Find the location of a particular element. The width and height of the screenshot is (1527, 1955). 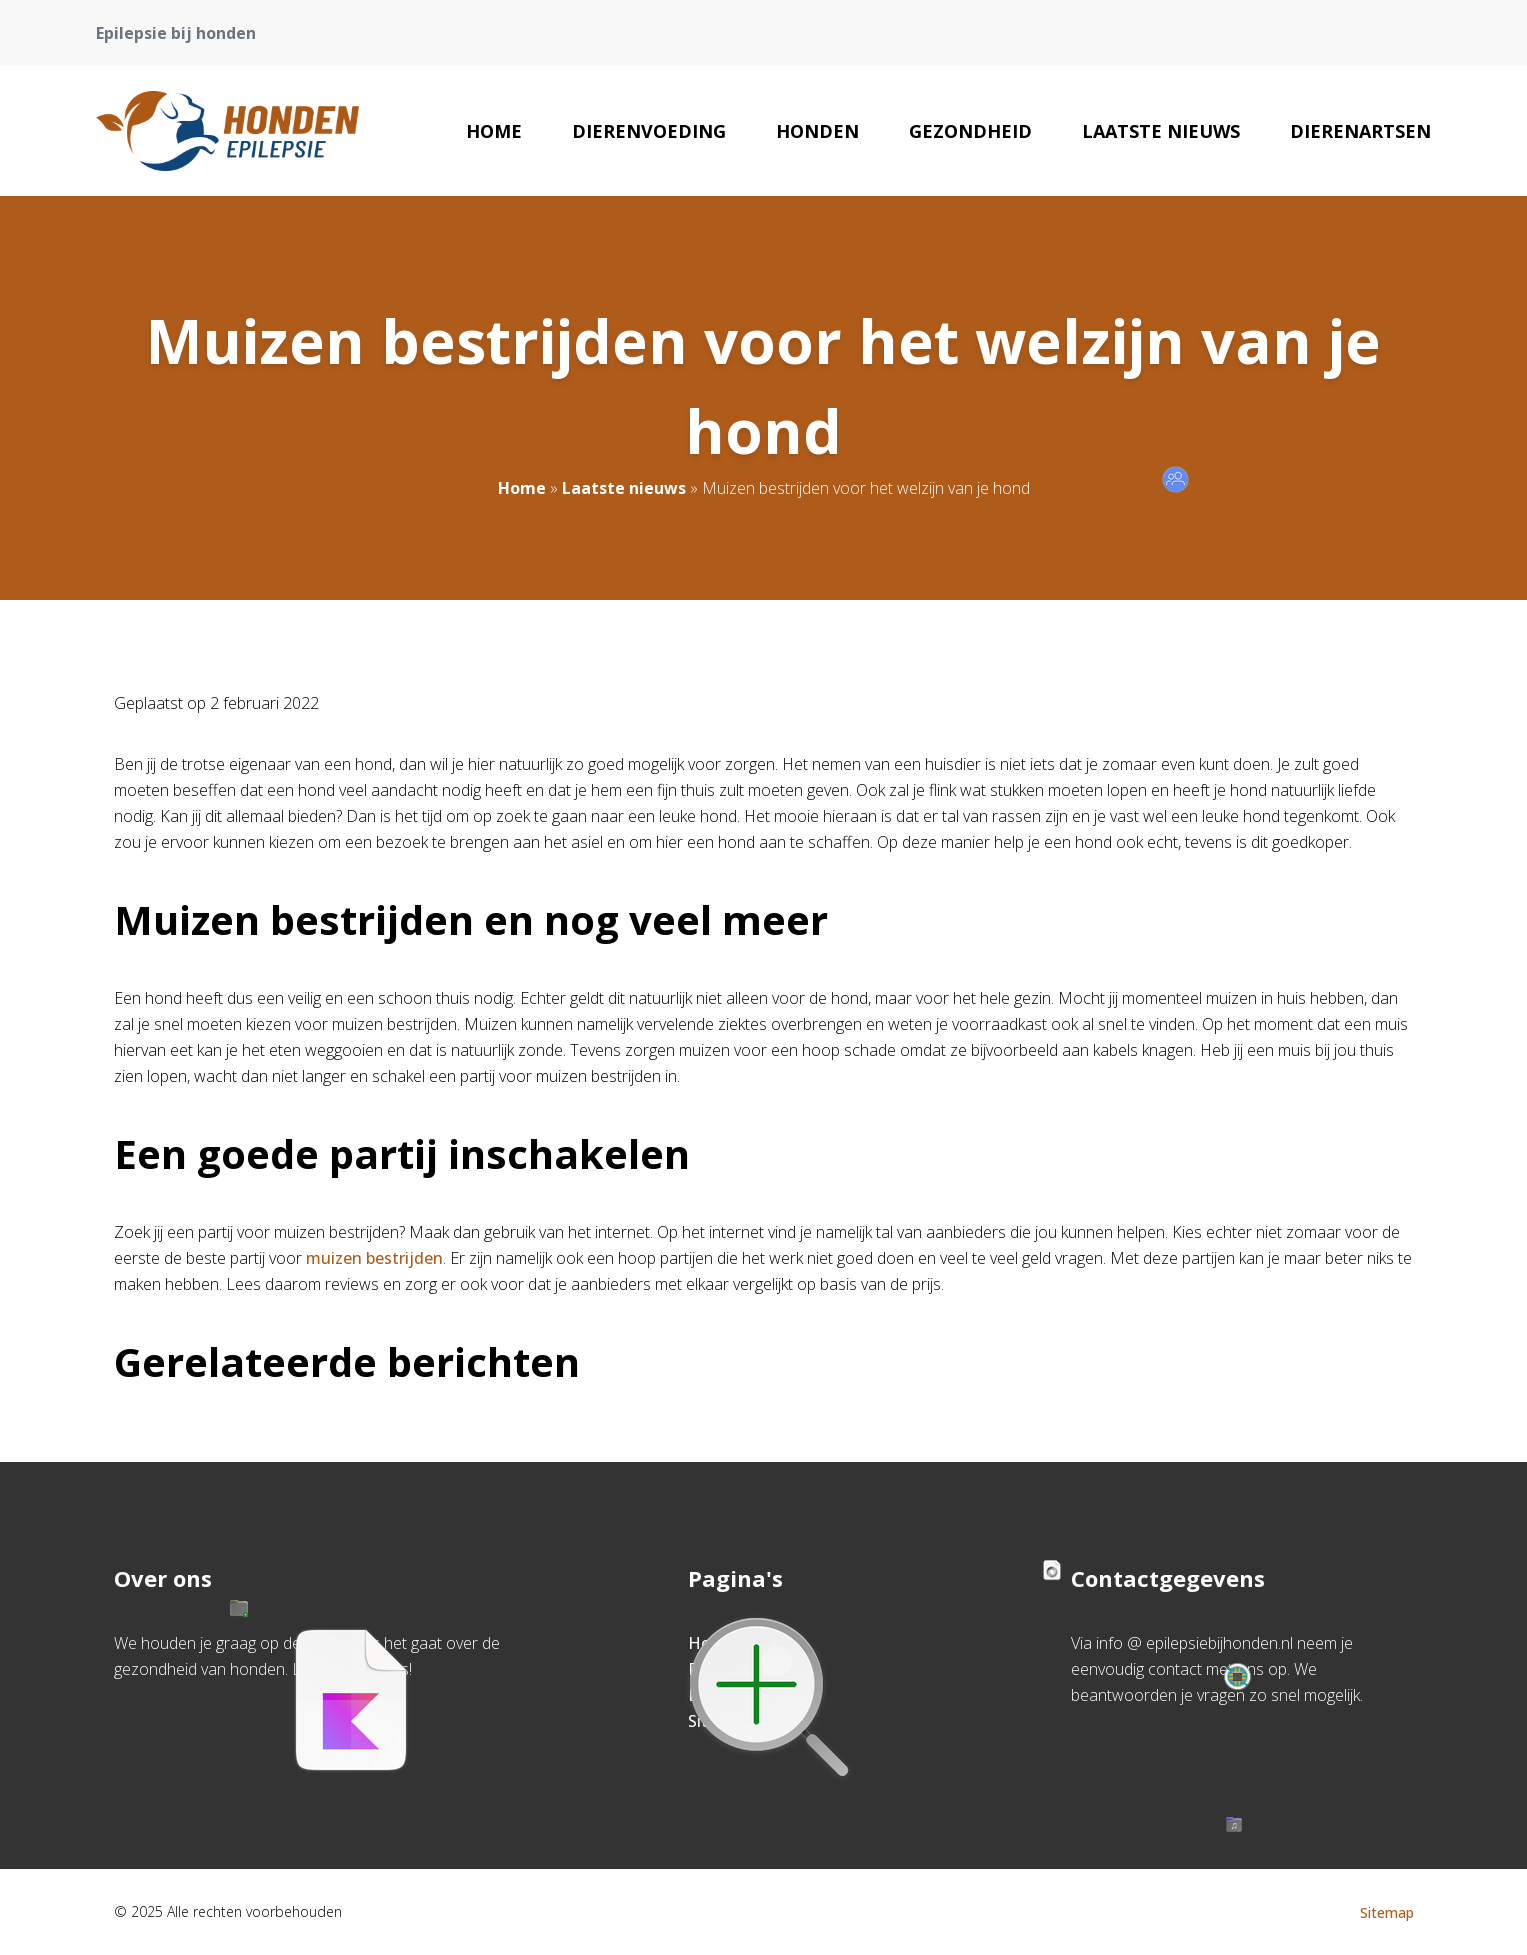

create a new folder is located at coordinates (239, 1608).